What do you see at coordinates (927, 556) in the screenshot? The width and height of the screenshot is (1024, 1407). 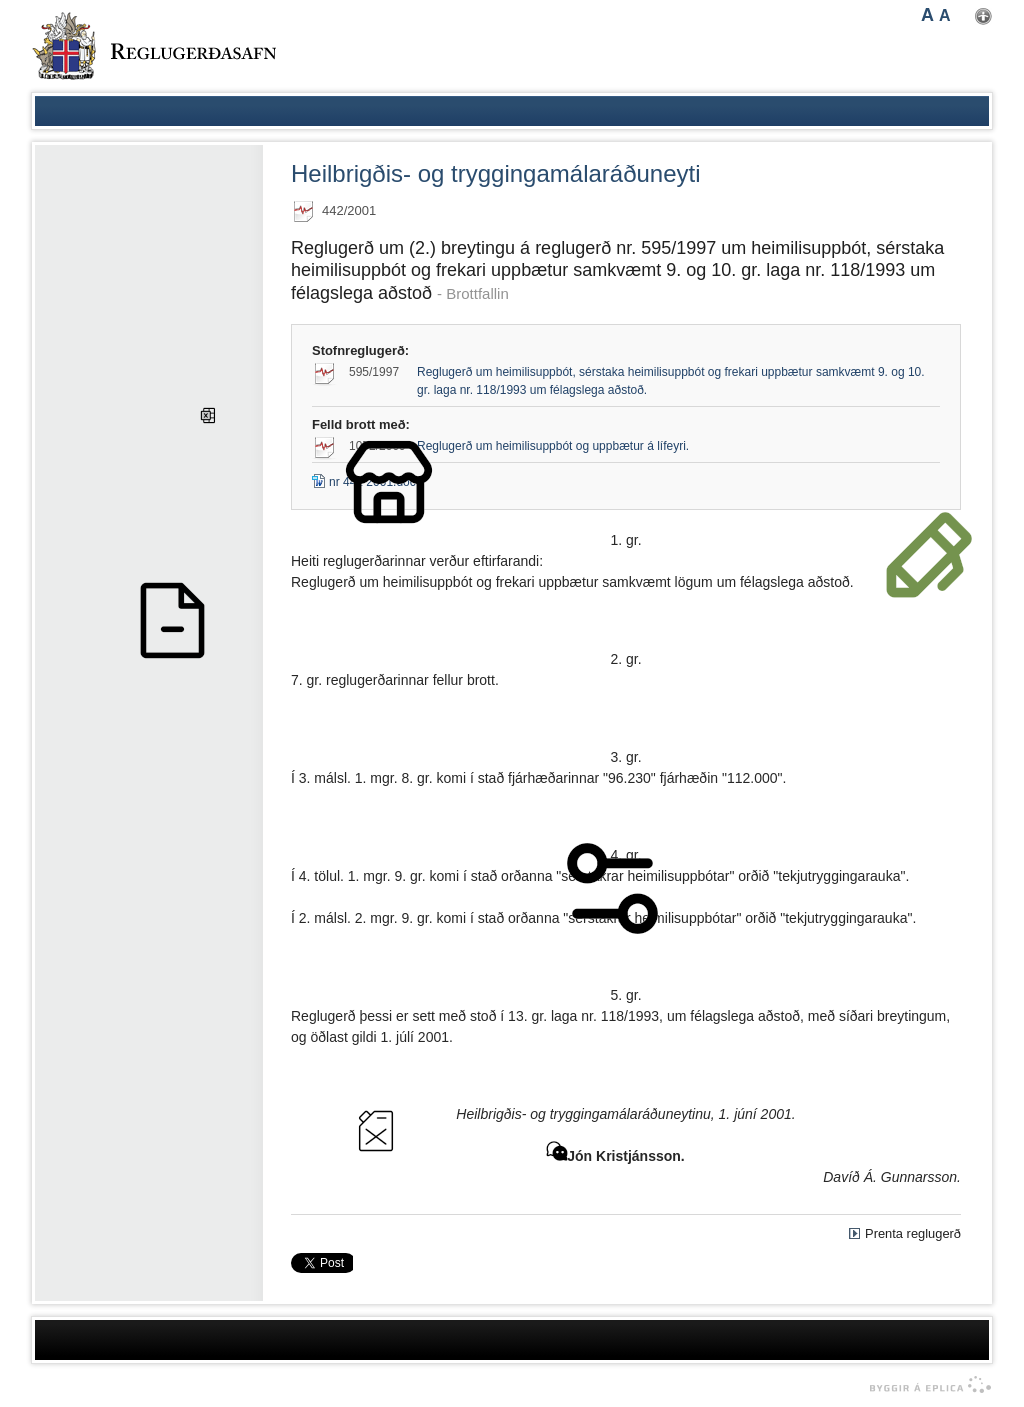 I see `edit or modify content` at bounding box center [927, 556].